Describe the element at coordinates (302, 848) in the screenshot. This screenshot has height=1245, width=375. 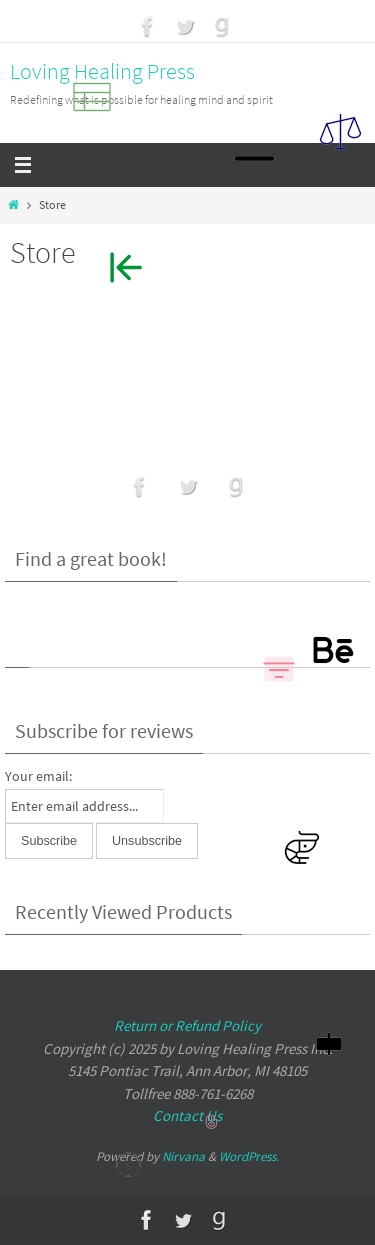
I see `indicates seafood or shrimp menu option` at that location.